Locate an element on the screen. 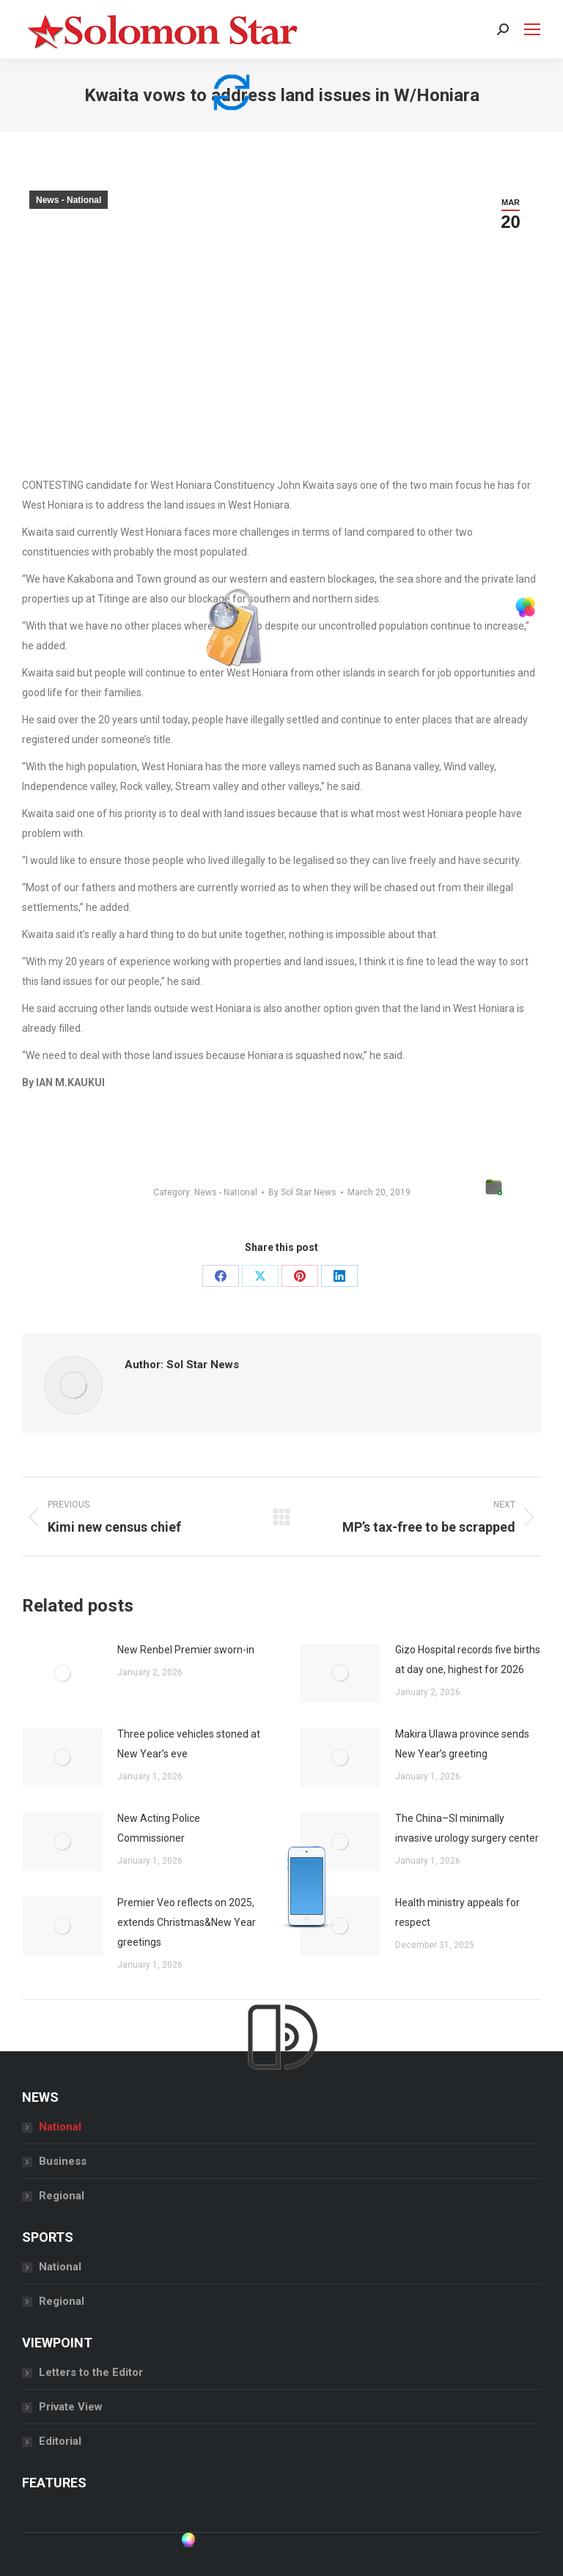  manage single sign-on credentials and authentication is located at coordinates (234, 627).